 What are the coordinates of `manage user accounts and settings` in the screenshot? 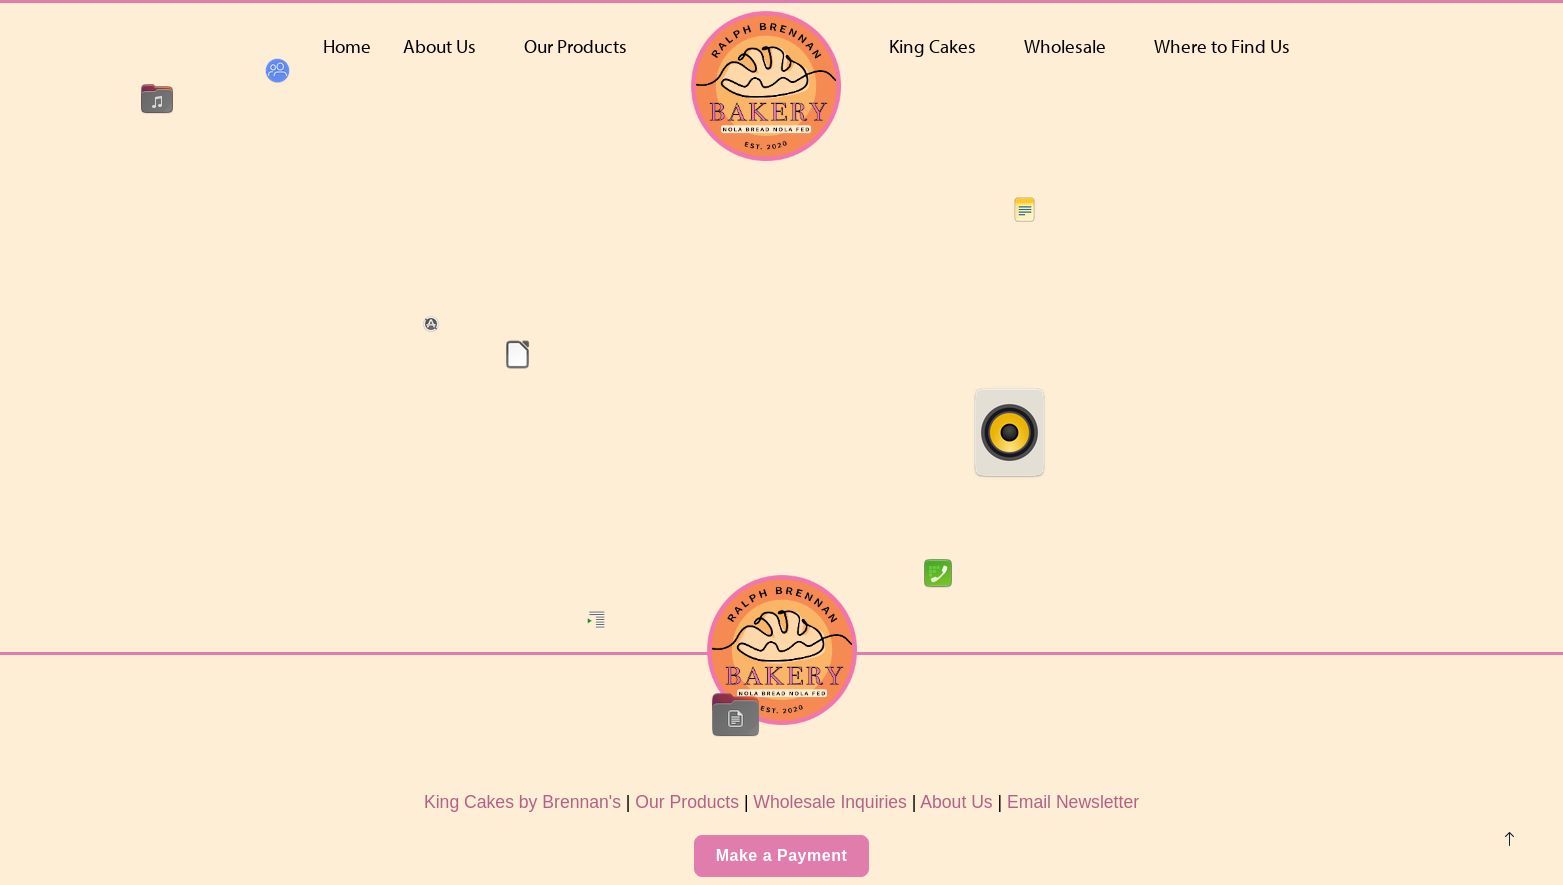 It's located at (277, 70).